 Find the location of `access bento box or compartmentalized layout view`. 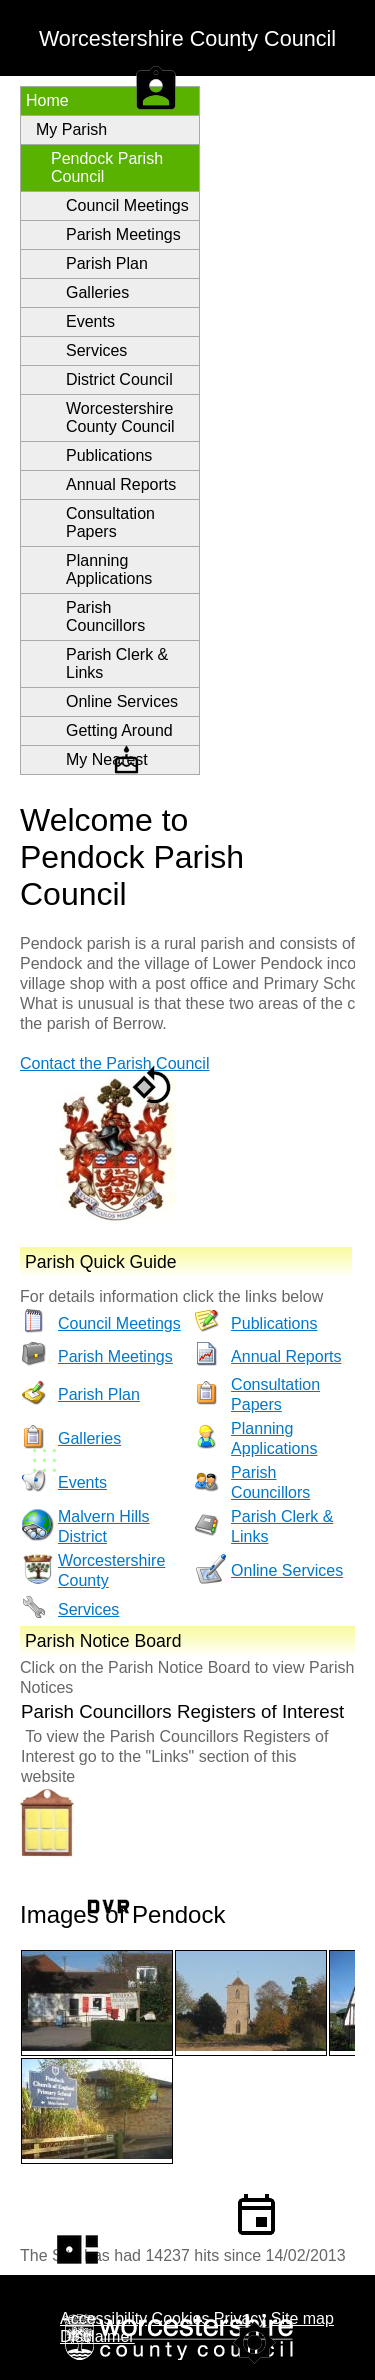

access bento box or compartmentalized layout view is located at coordinates (77, 2249).